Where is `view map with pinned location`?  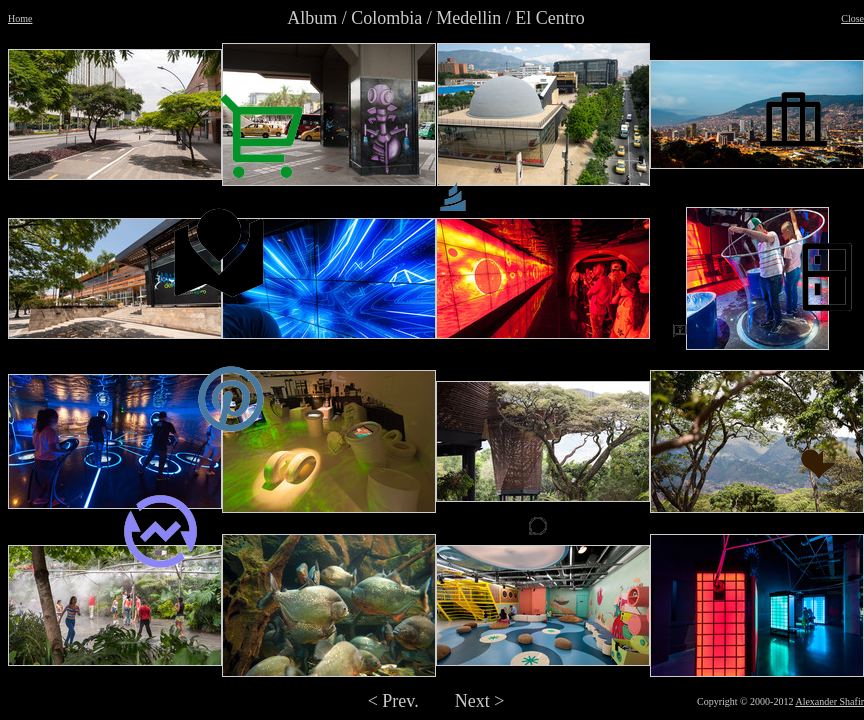 view map with pinned location is located at coordinates (219, 253).